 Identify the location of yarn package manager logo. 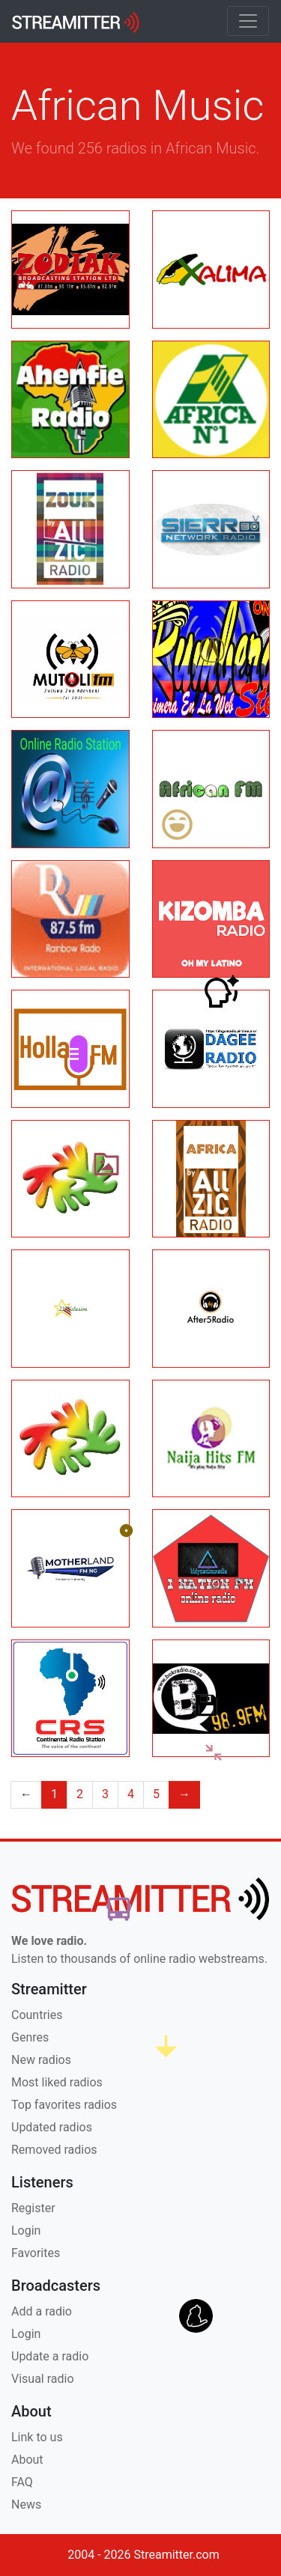
(196, 2315).